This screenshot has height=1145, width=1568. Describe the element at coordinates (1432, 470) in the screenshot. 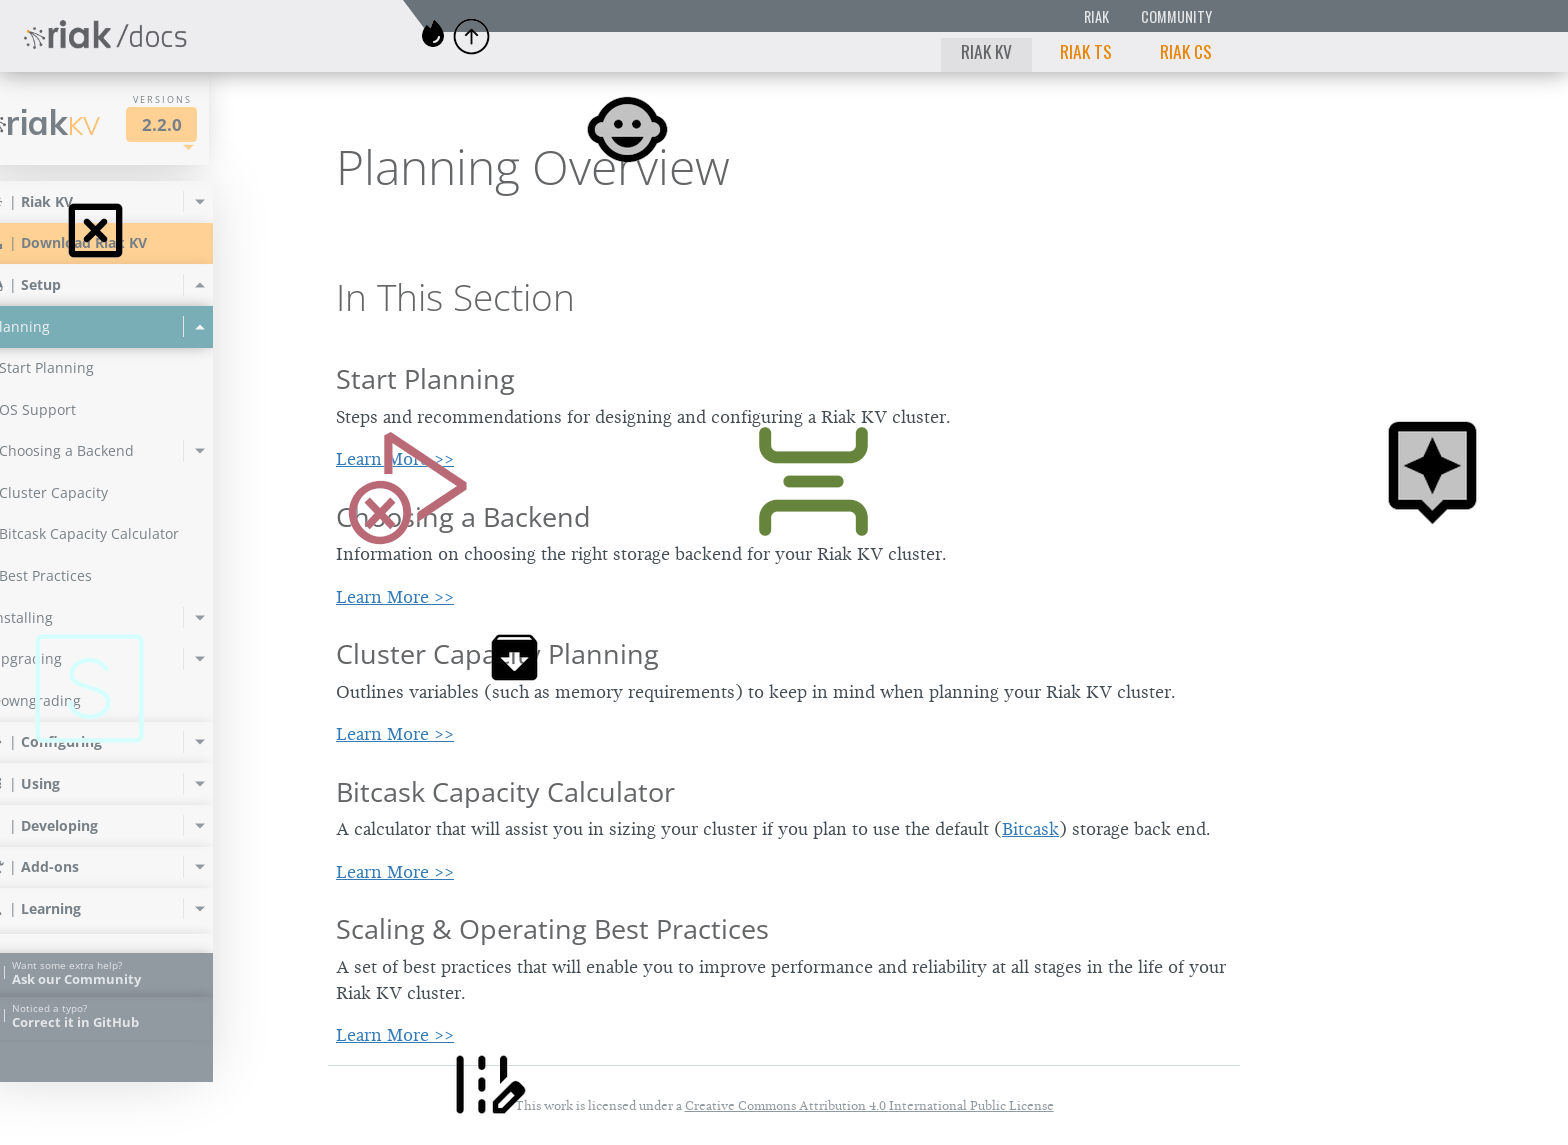

I see `access AI assistant or smart suggestions` at that location.